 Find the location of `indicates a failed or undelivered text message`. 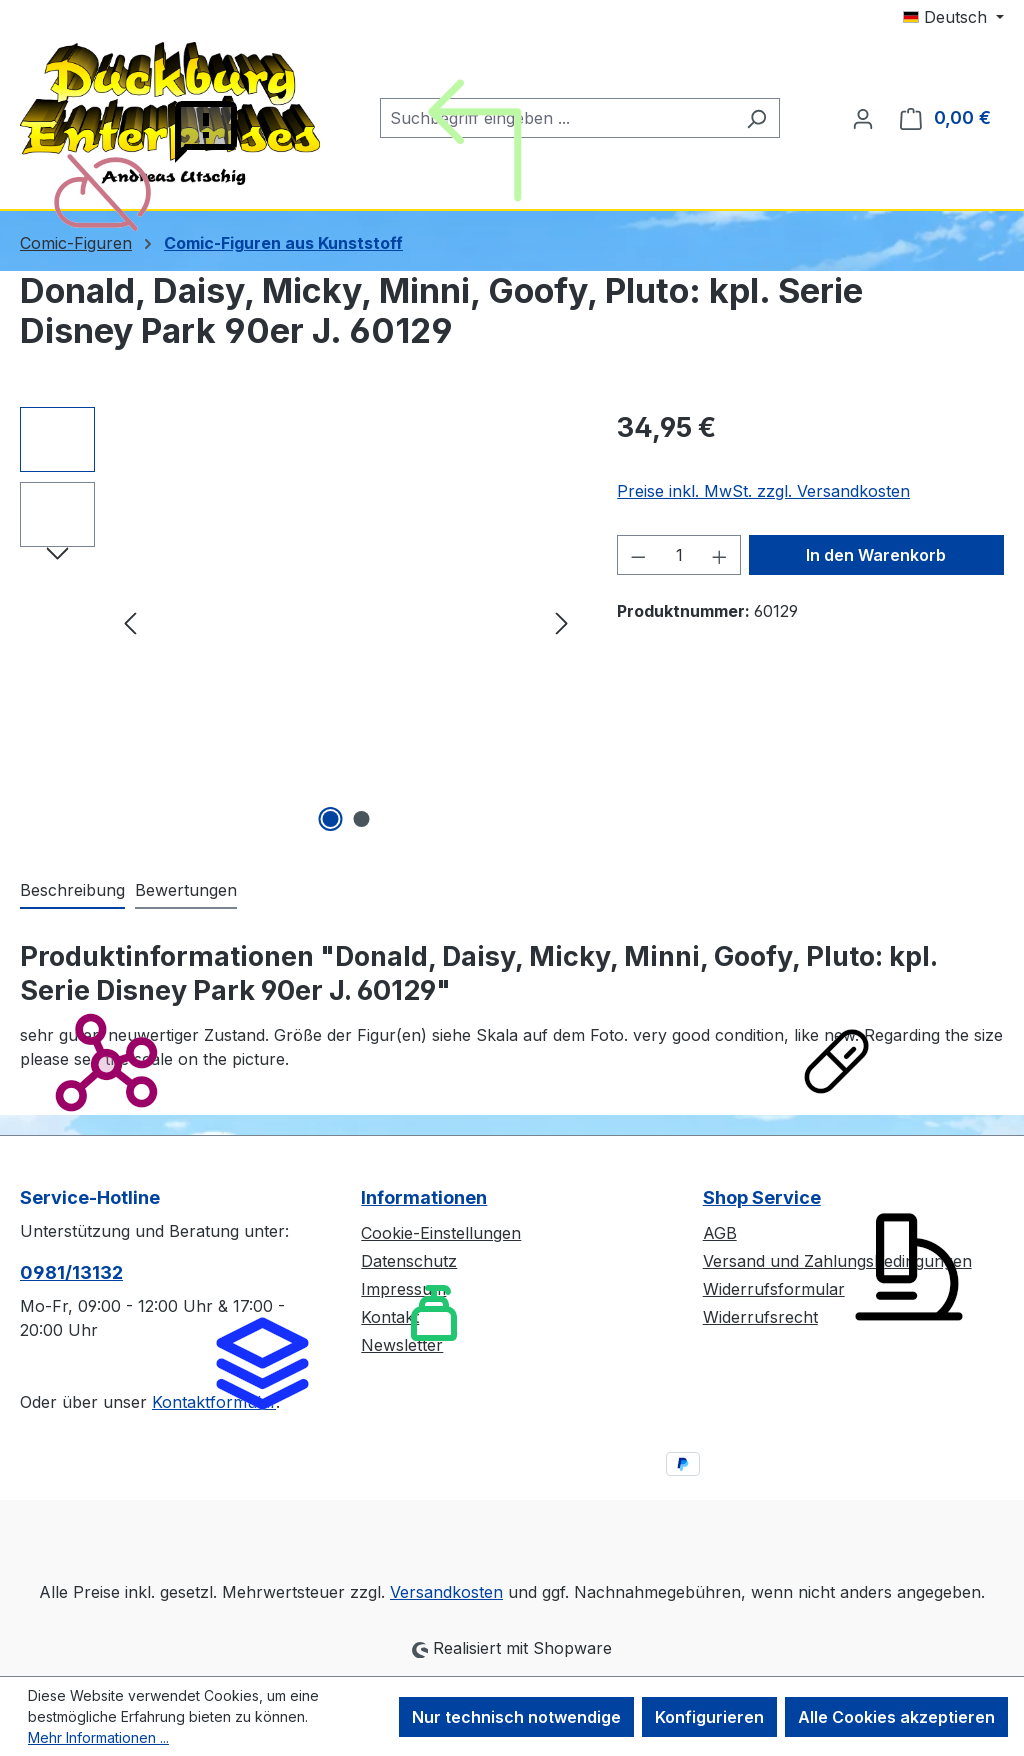

indicates a failed or undelivered text message is located at coordinates (206, 132).